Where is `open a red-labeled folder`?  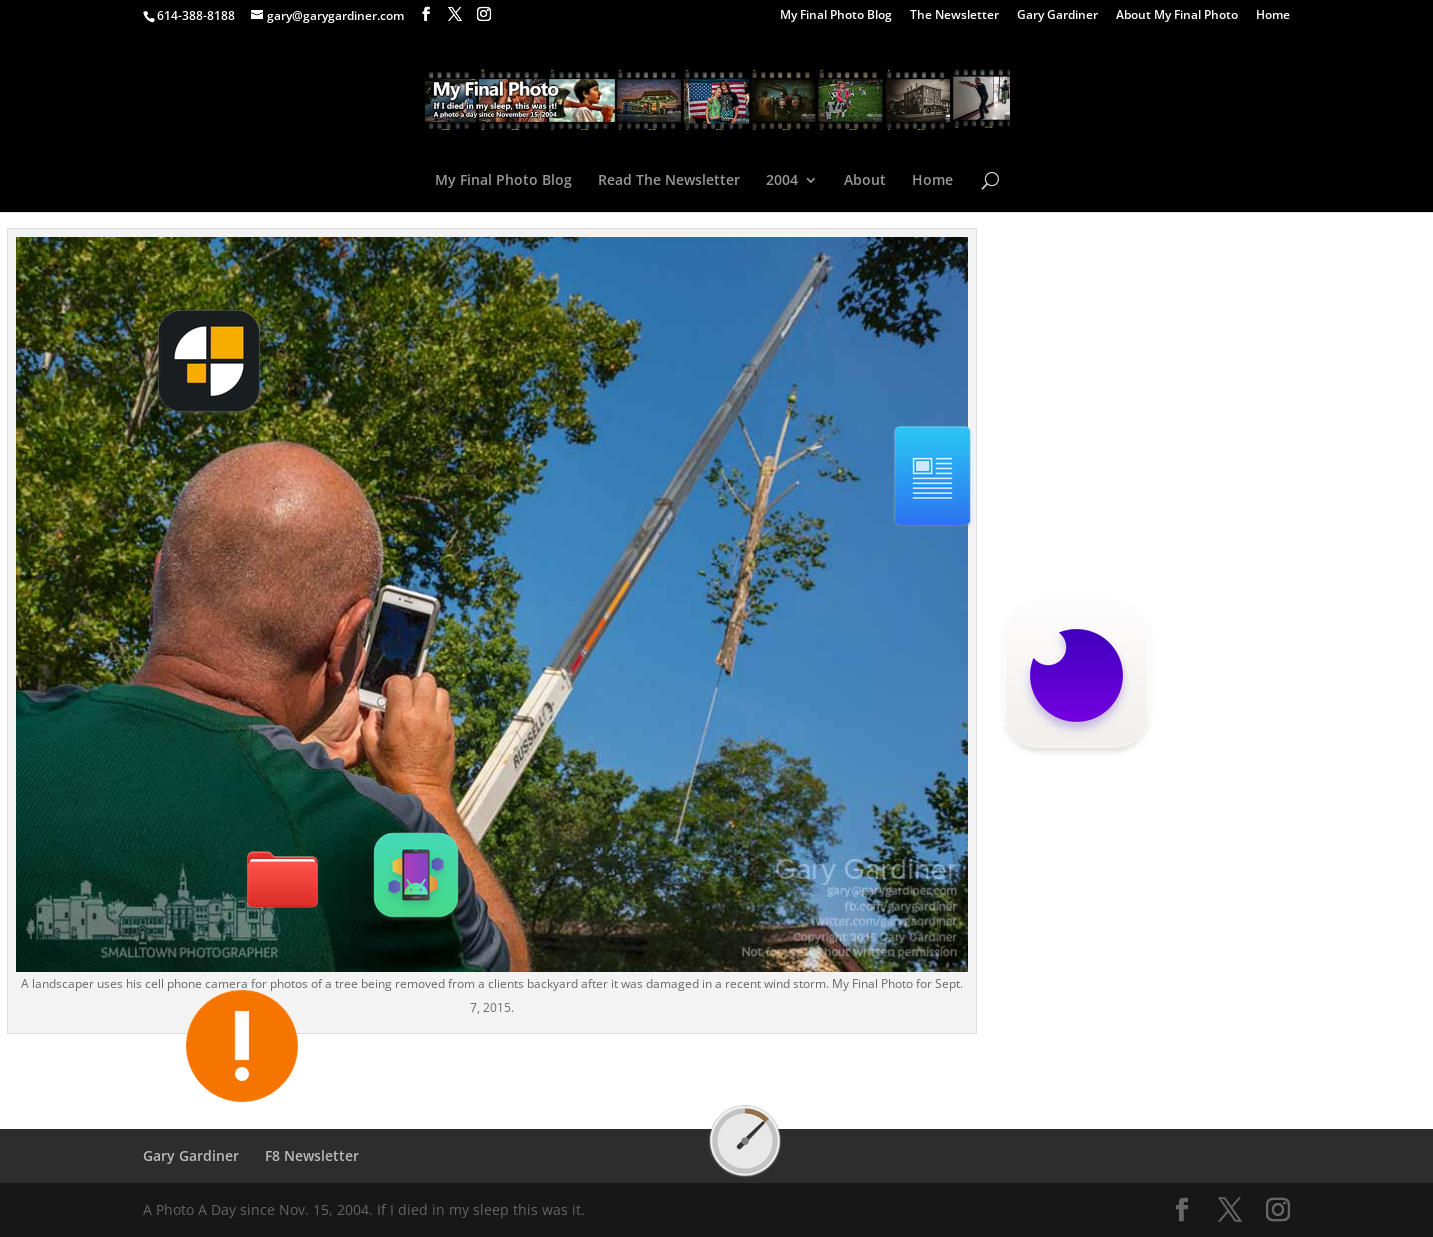 open a red-labeled folder is located at coordinates (282, 879).